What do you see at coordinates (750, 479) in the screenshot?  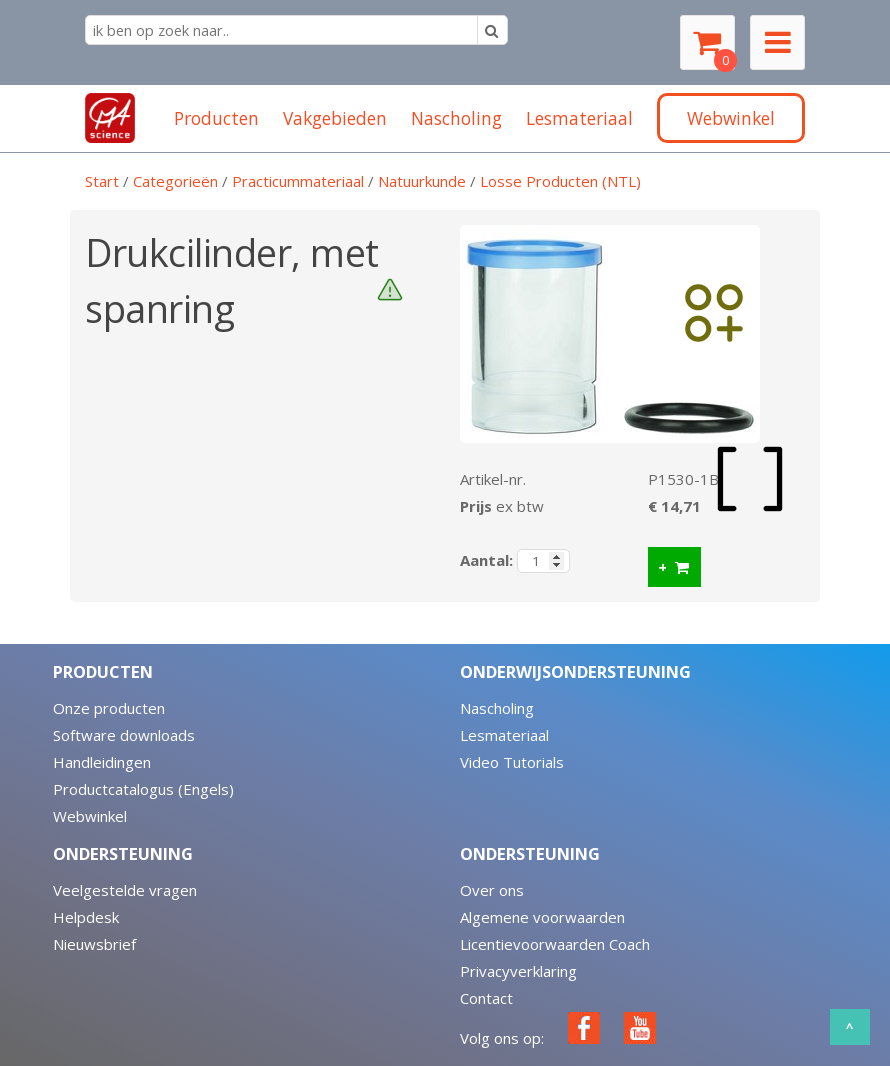 I see `insert or edit code brackets` at bounding box center [750, 479].